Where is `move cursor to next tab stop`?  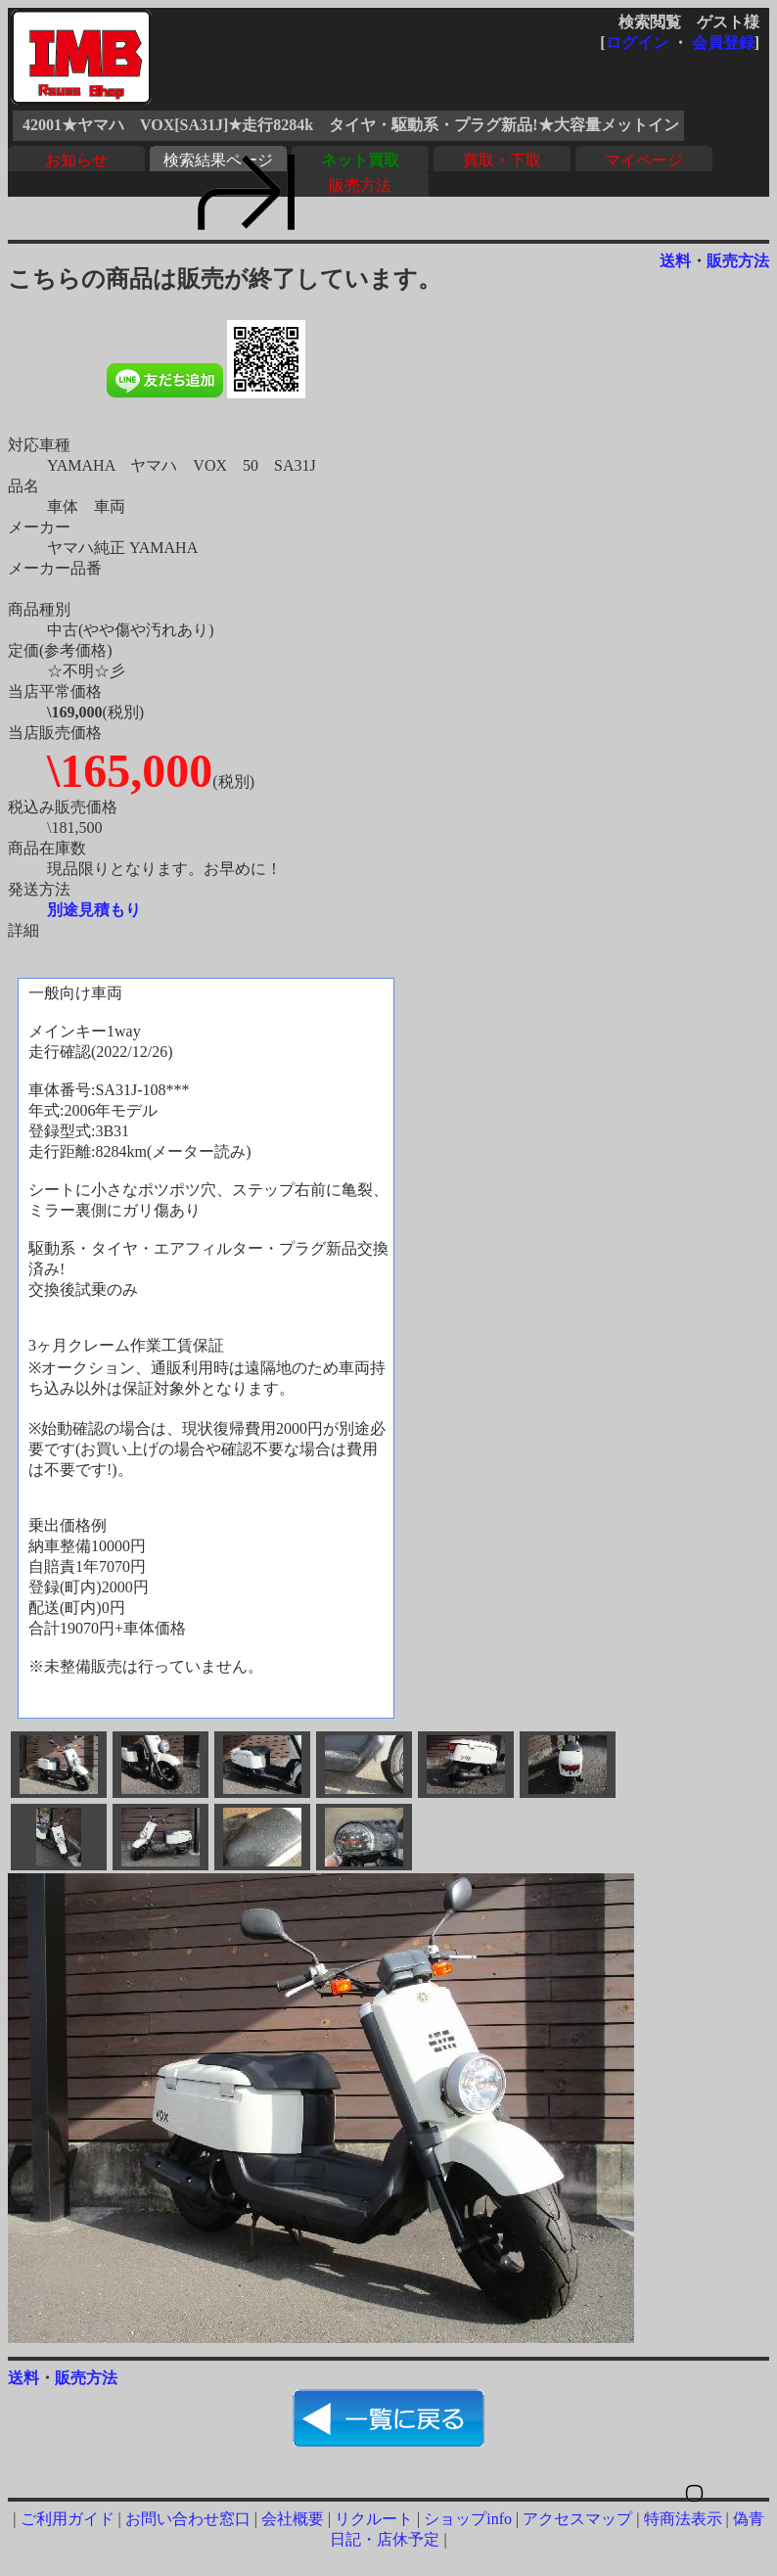
move cursor to next tab stop is located at coordinates (239, 188).